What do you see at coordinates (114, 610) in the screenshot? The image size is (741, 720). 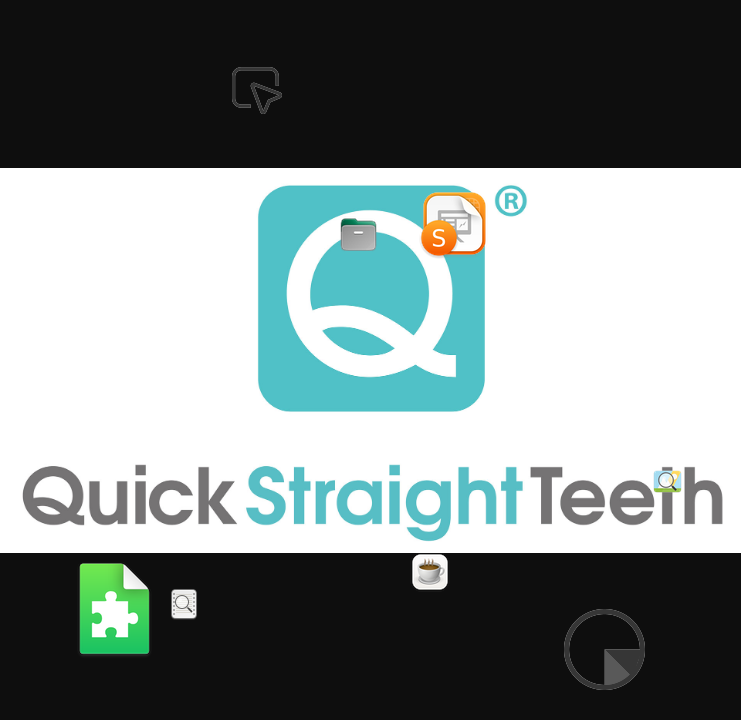 I see `an add-on or extension file type` at bounding box center [114, 610].